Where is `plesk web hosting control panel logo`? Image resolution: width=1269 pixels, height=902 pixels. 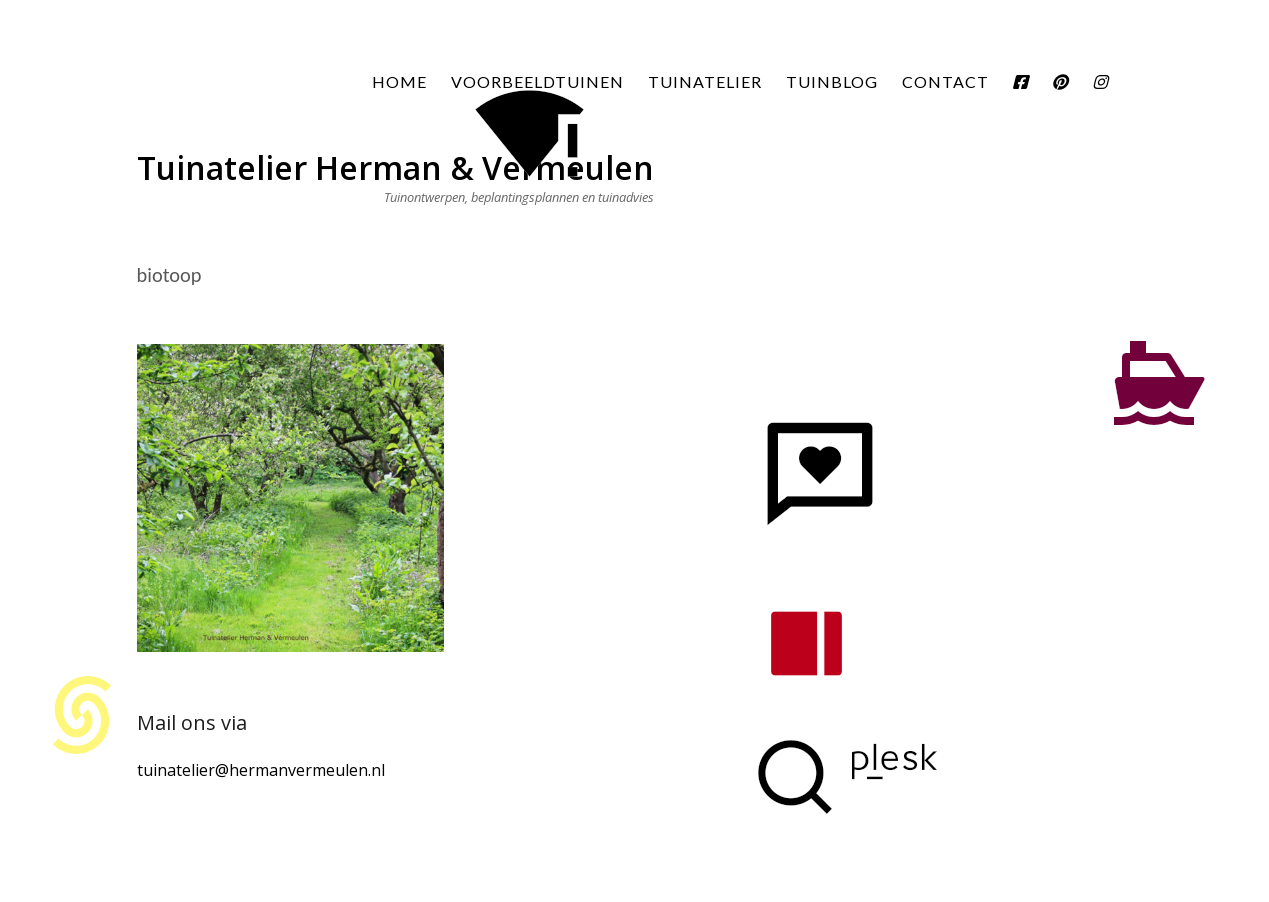 plesk web hosting control panel logo is located at coordinates (894, 761).